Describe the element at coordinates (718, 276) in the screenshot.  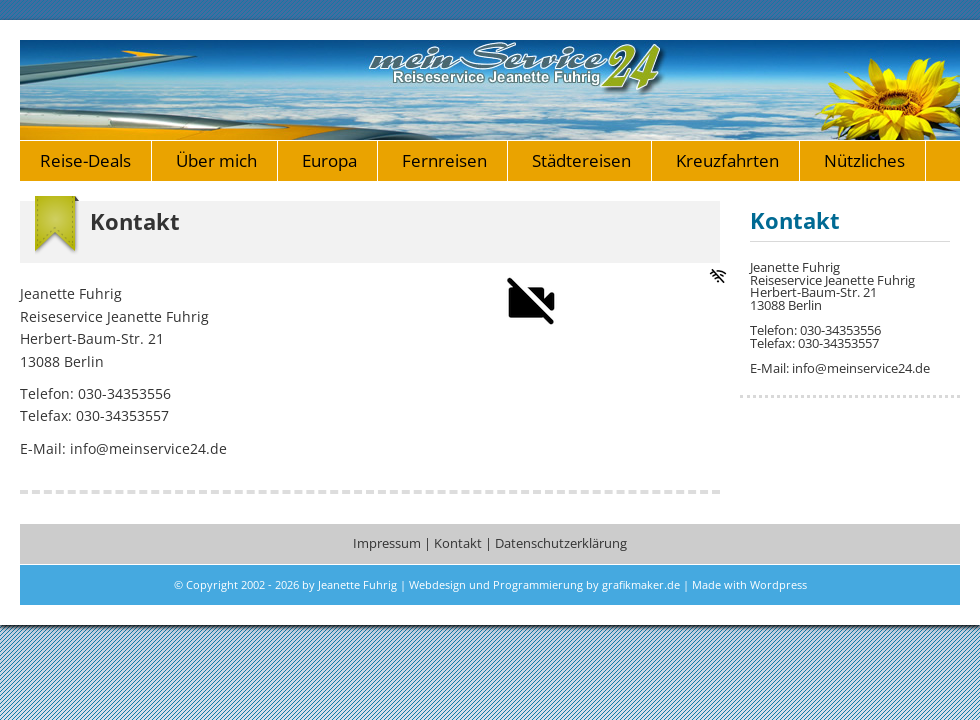
I see `indicates no wifi connection available` at that location.